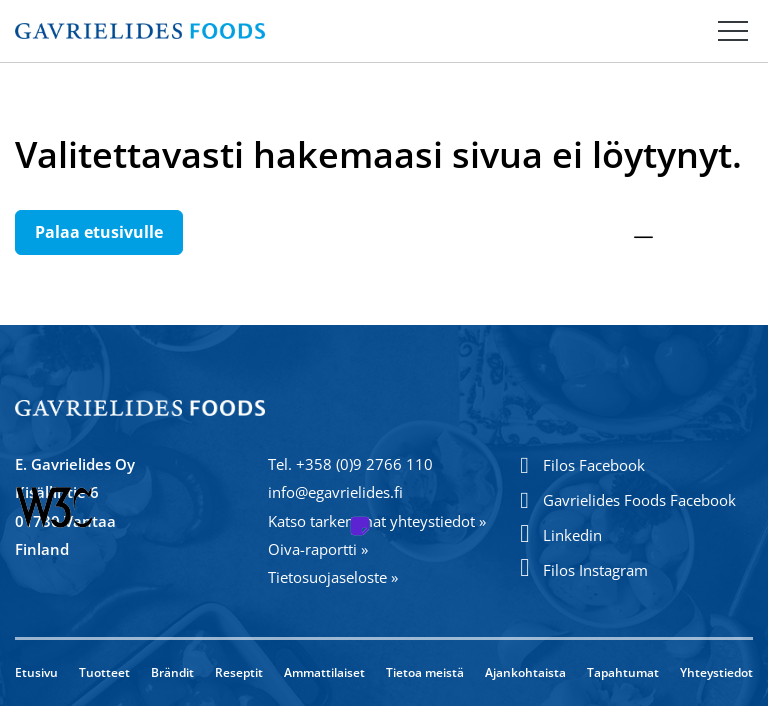 This screenshot has width=768, height=720. Describe the element at coordinates (360, 526) in the screenshot. I see `create a new note` at that location.